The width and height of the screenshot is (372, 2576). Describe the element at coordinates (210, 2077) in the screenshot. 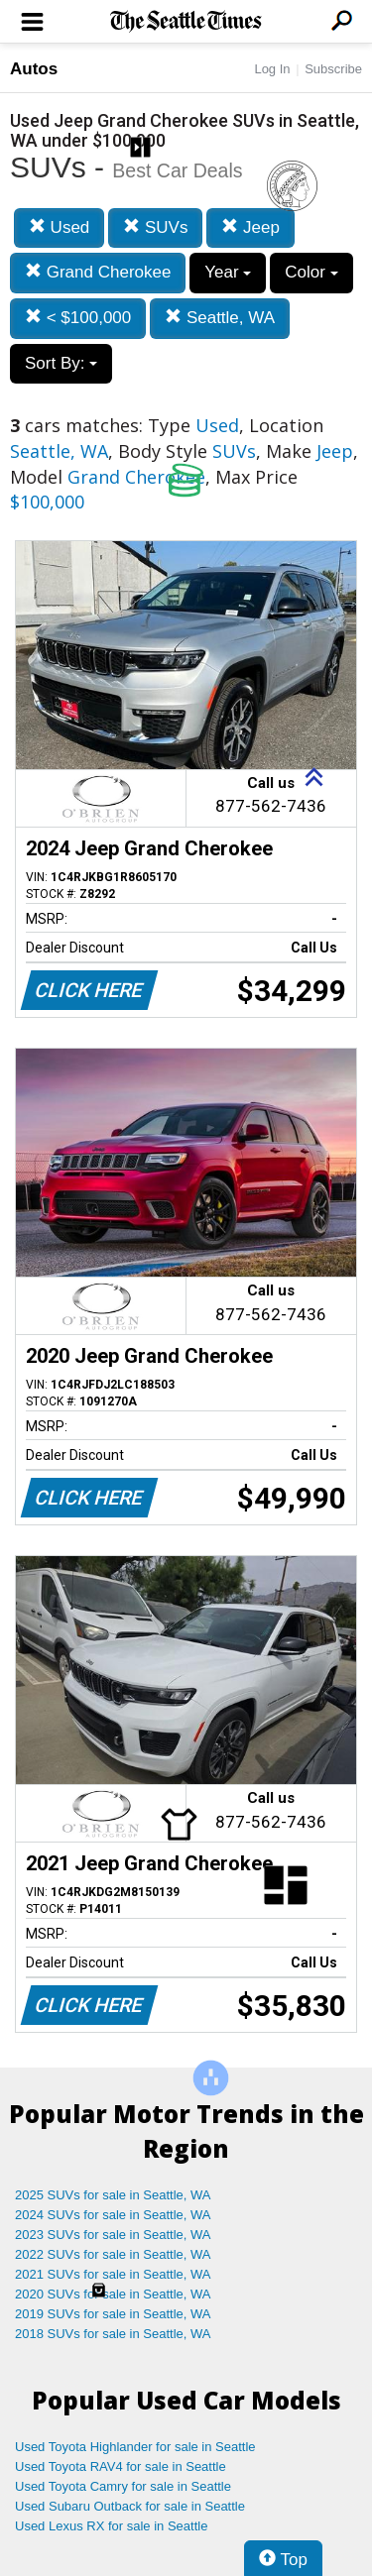

I see `electrical outlet or power socket indicator` at that location.